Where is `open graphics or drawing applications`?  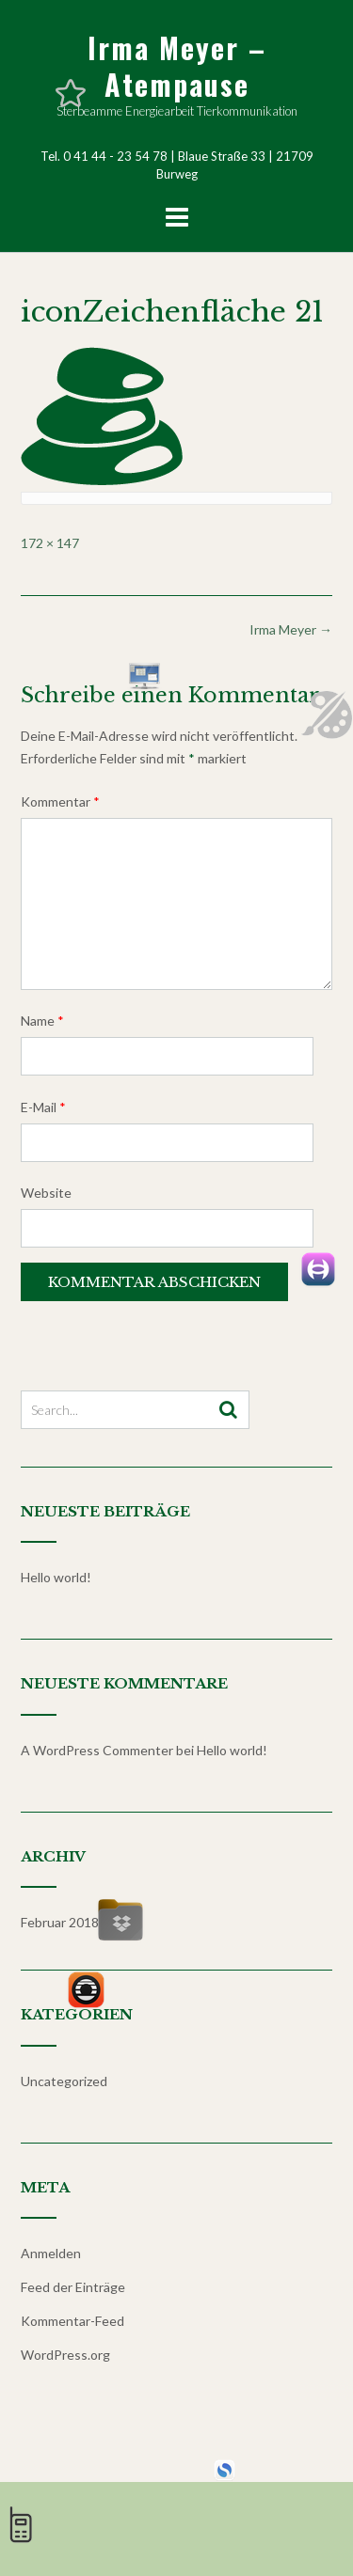 open graphics or drawing applications is located at coordinates (327, 716).